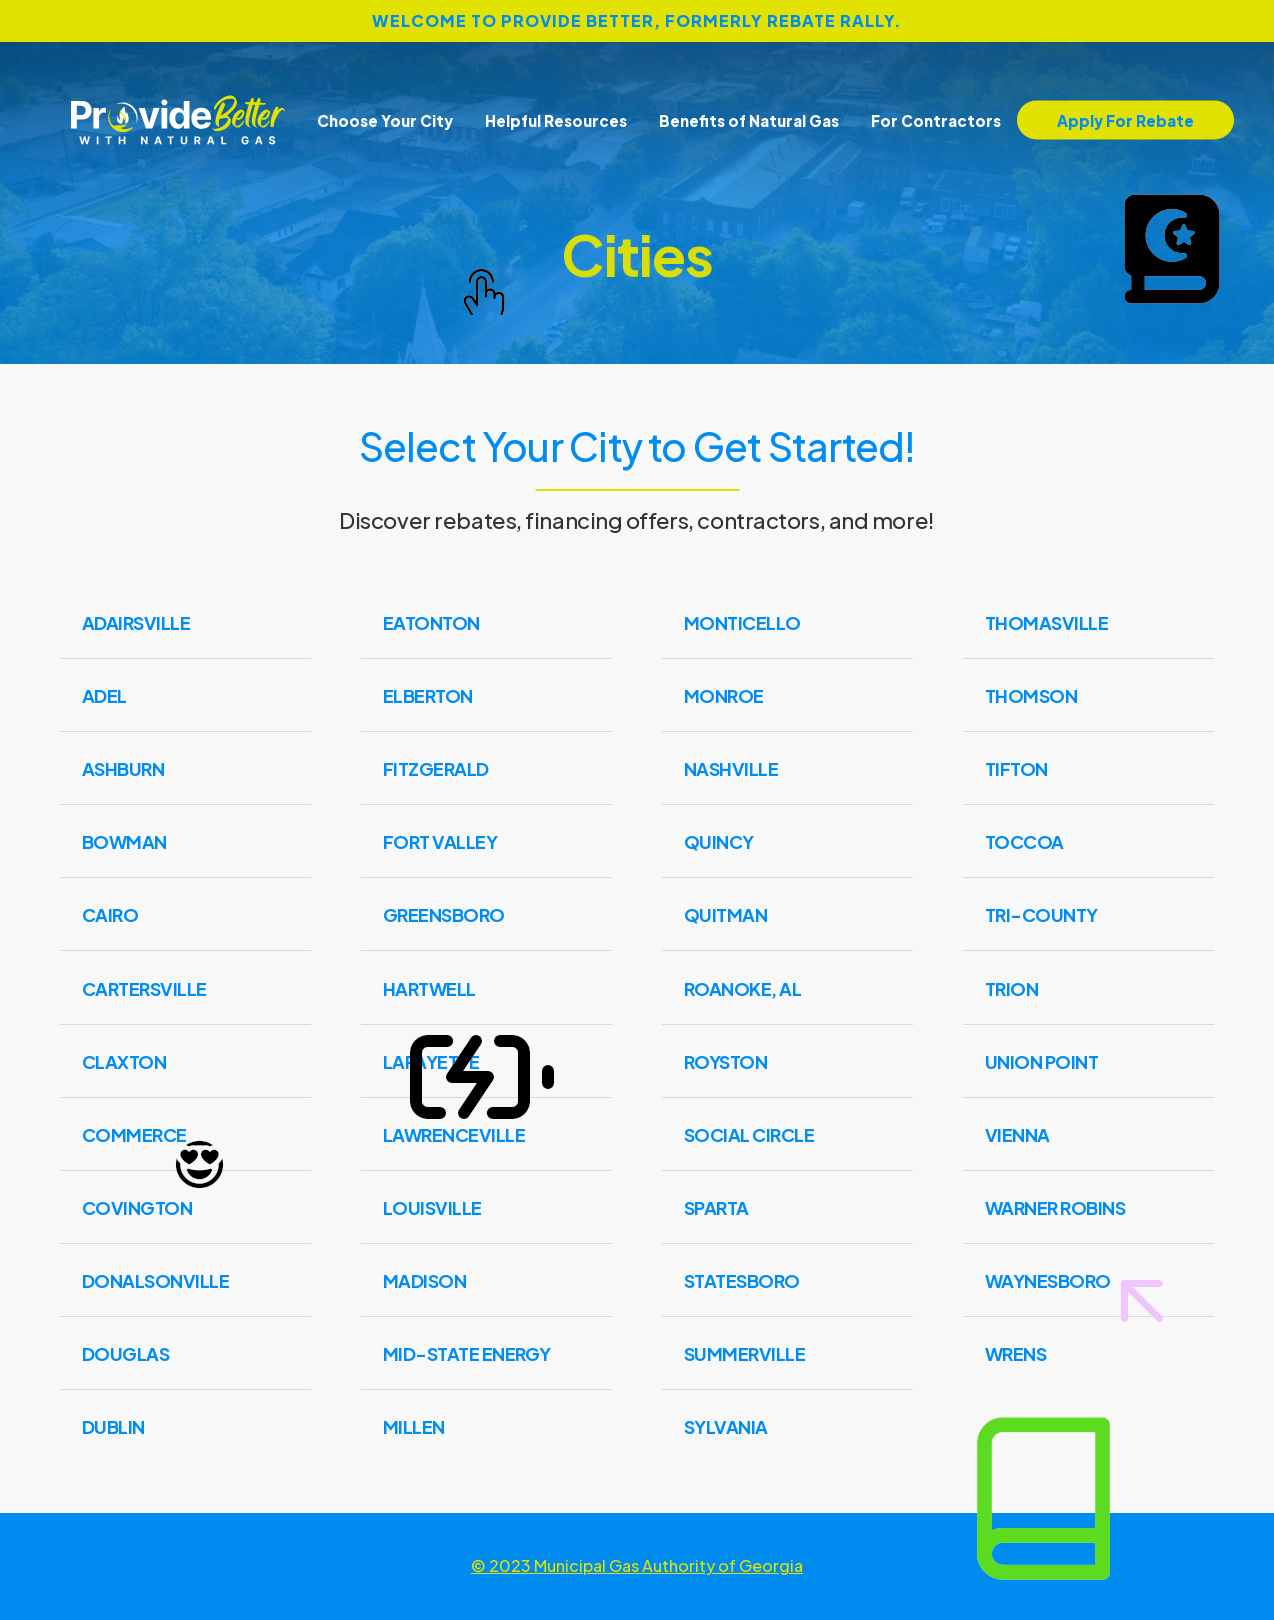  I want to click on open a book or reading view, so click(1043, 1498).